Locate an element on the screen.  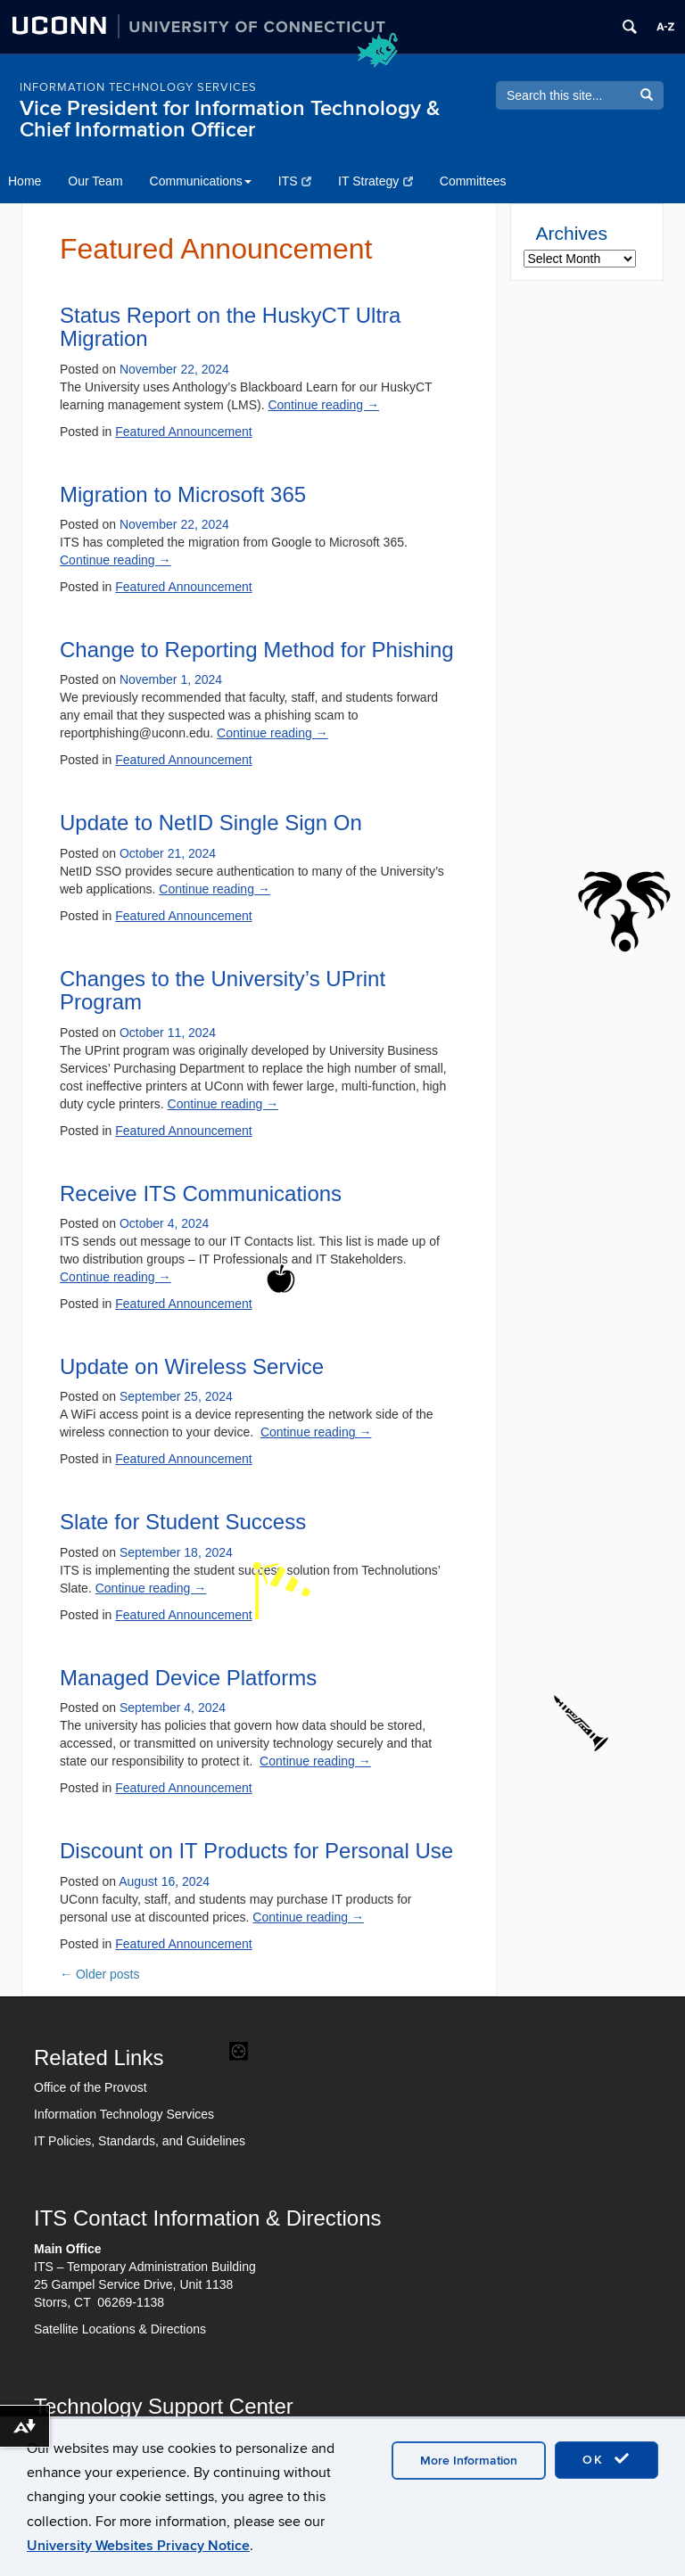
view current wind conditions is located at coordinates (282, 1591).